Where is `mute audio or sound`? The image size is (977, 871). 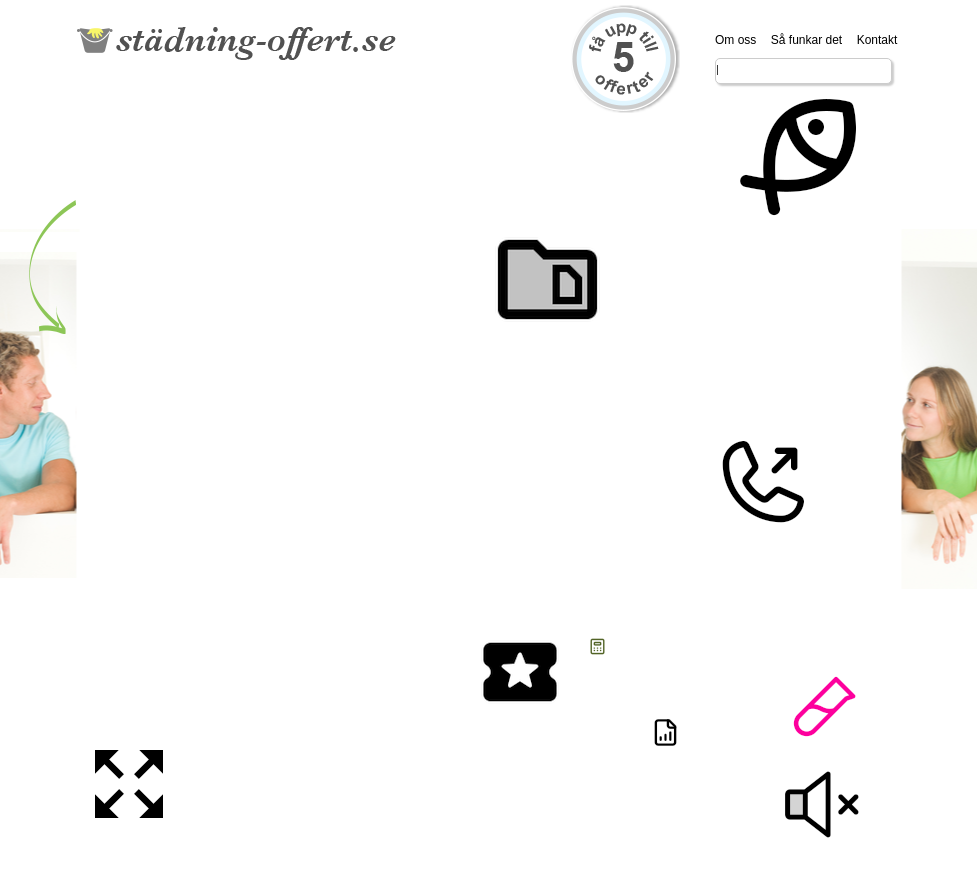
mute audio or sound is located at coordinates (820, 804).